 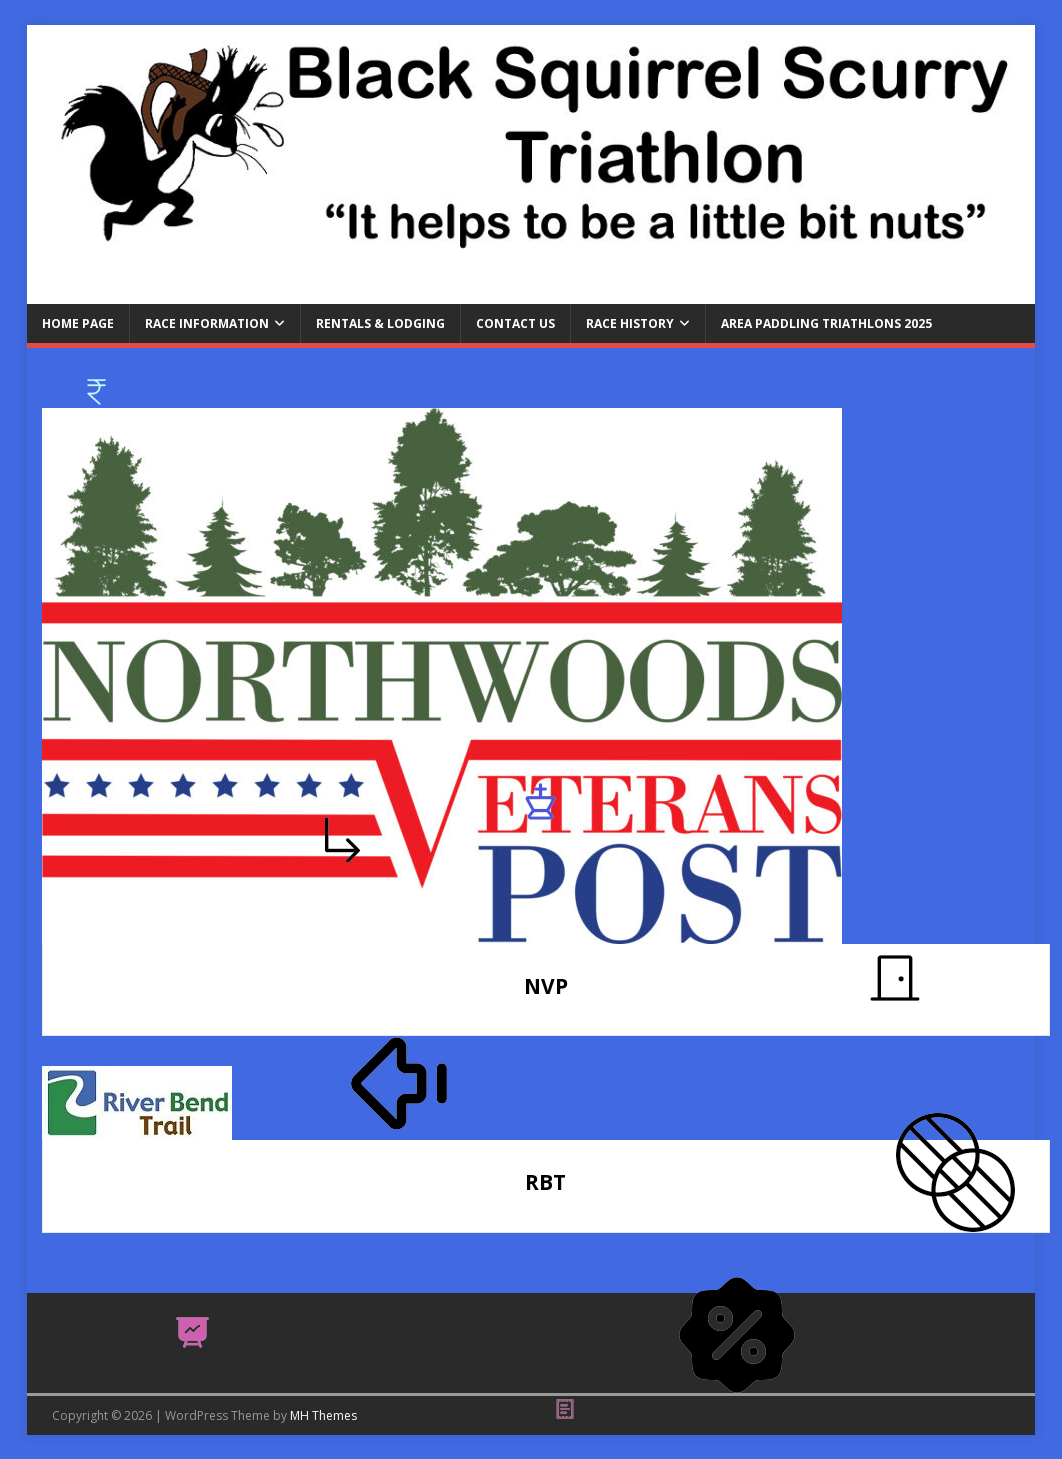 What do you see at coordinates (540, 802) in the screenshot?
I see `represents the king piece in a chess game` at bounding box center [540, 802].